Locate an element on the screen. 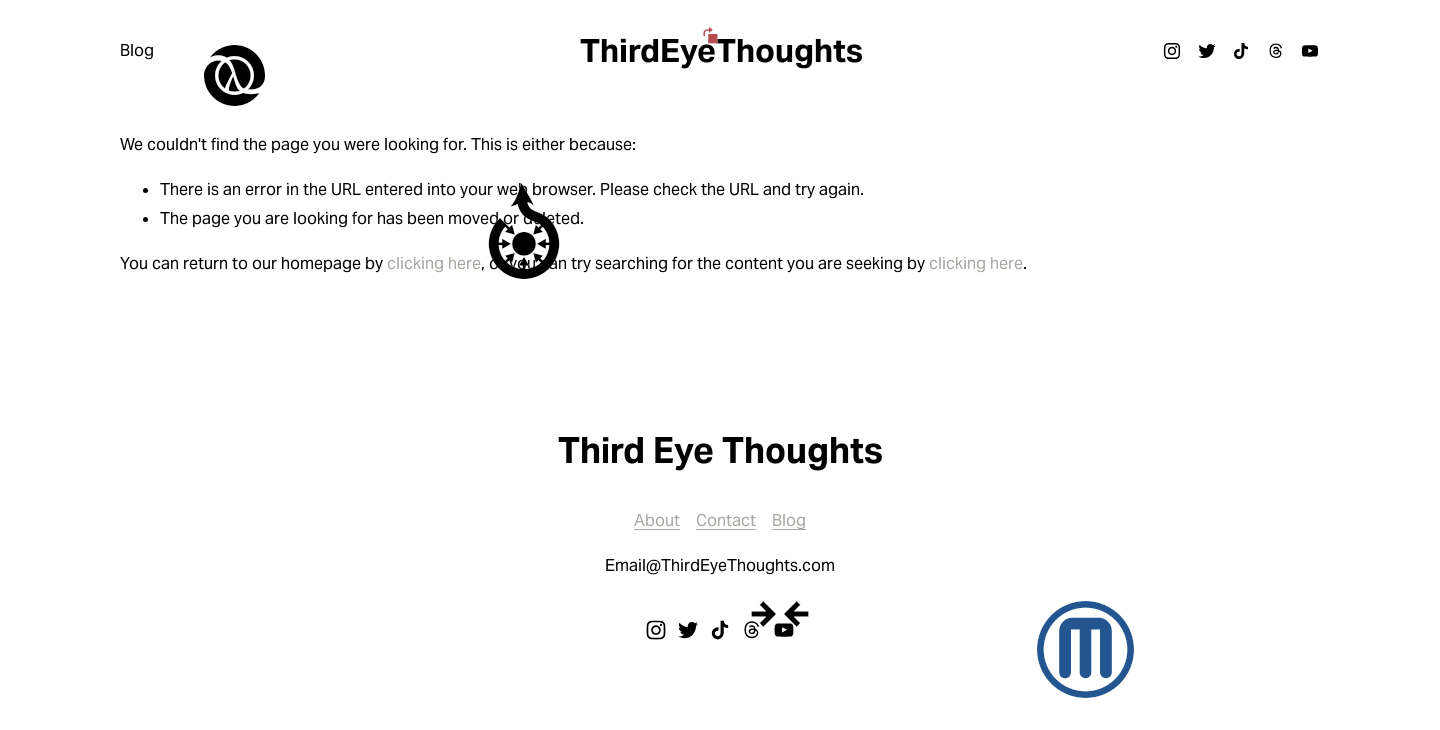 Image resolution: width=1440 pixels, height=730 pixels. clojure programming language logo is located at coordinates (234, 75).